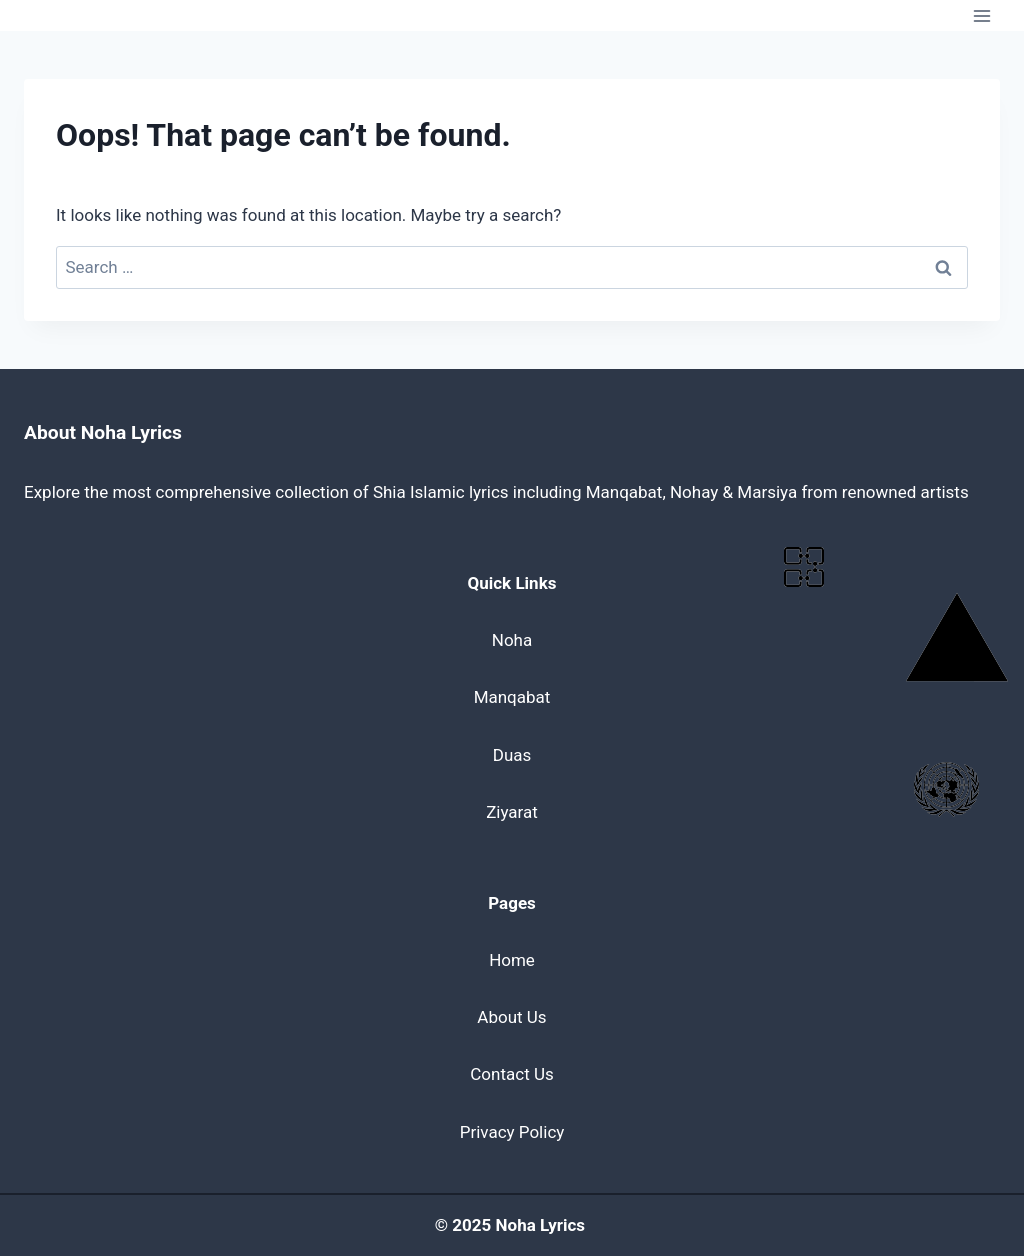 Image resolution: width=1024 pixels, height=1256 pixels. I want to click on xyflow brand logo, so click(804, 567).